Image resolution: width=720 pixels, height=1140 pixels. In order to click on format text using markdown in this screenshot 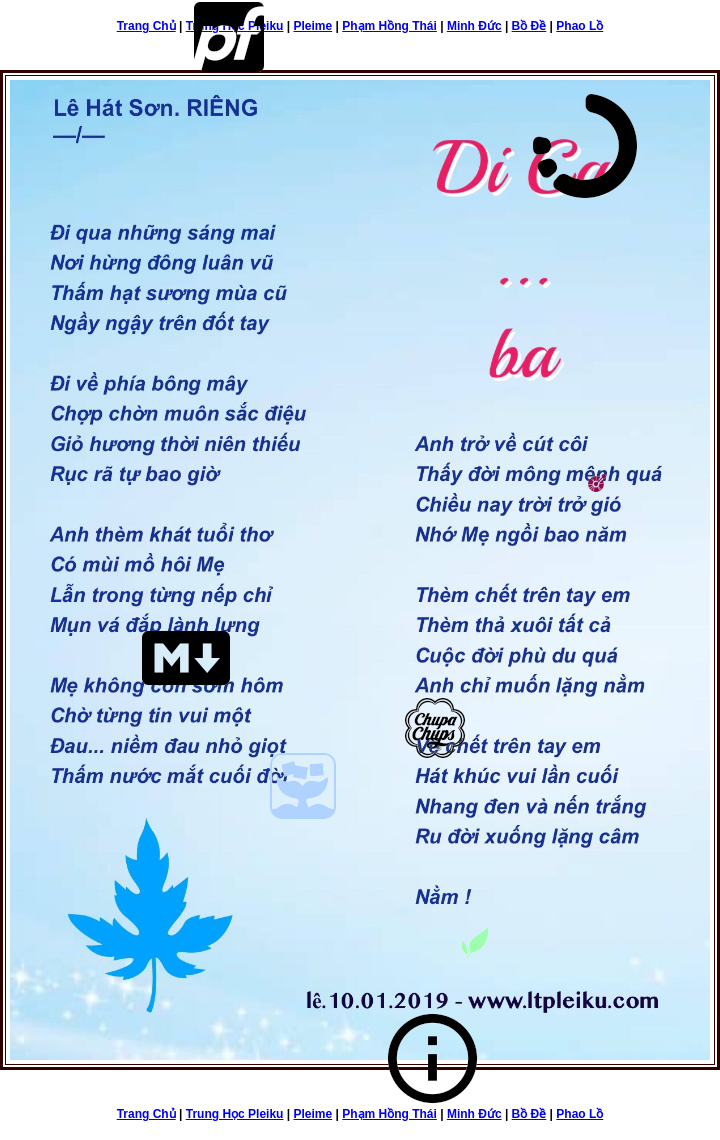, I will do `click(186, 658)`.